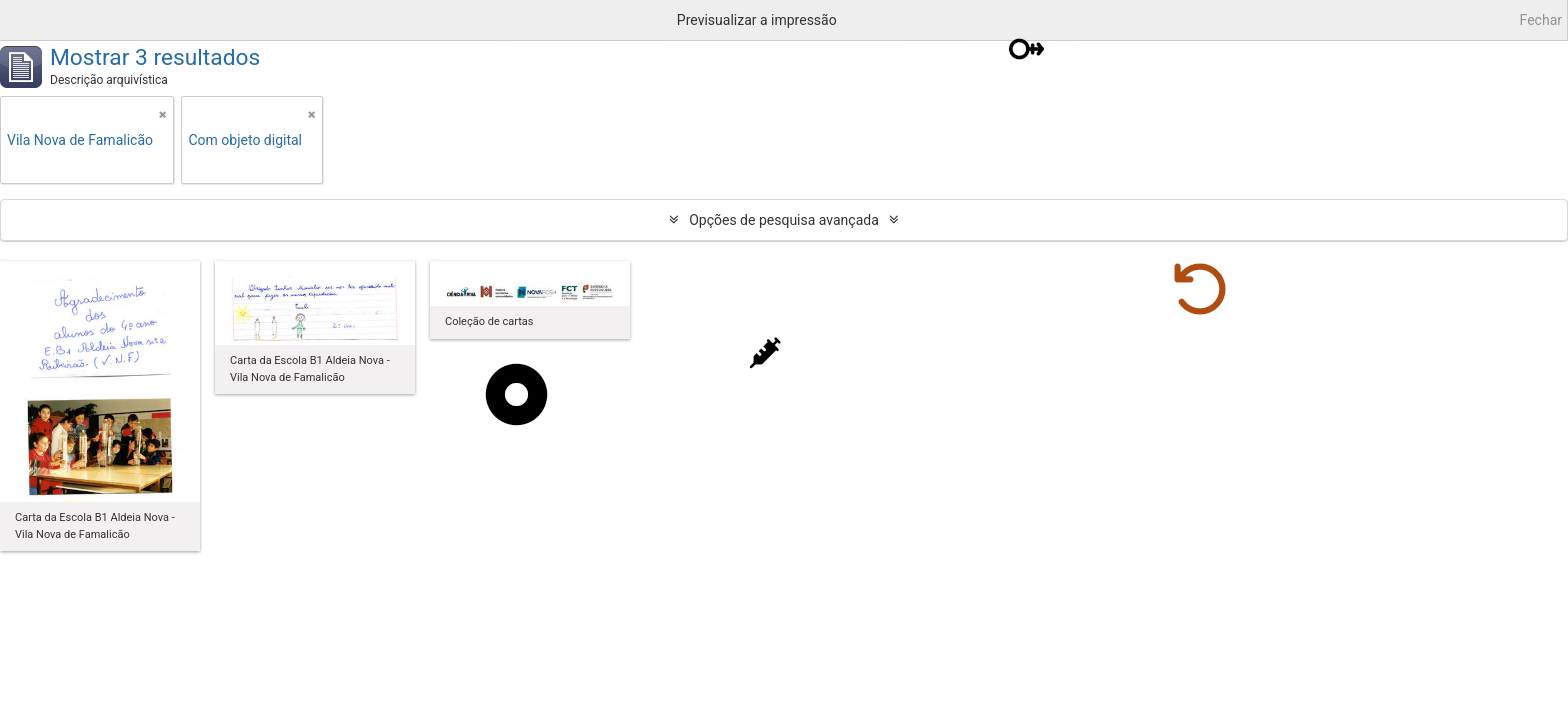 The width and height of the screenshot is (1568, 720). What do you see at coordinates (516, 394) in the screenshot?
I see `indicates a selected radio button option` at bounding box center [516, 394].